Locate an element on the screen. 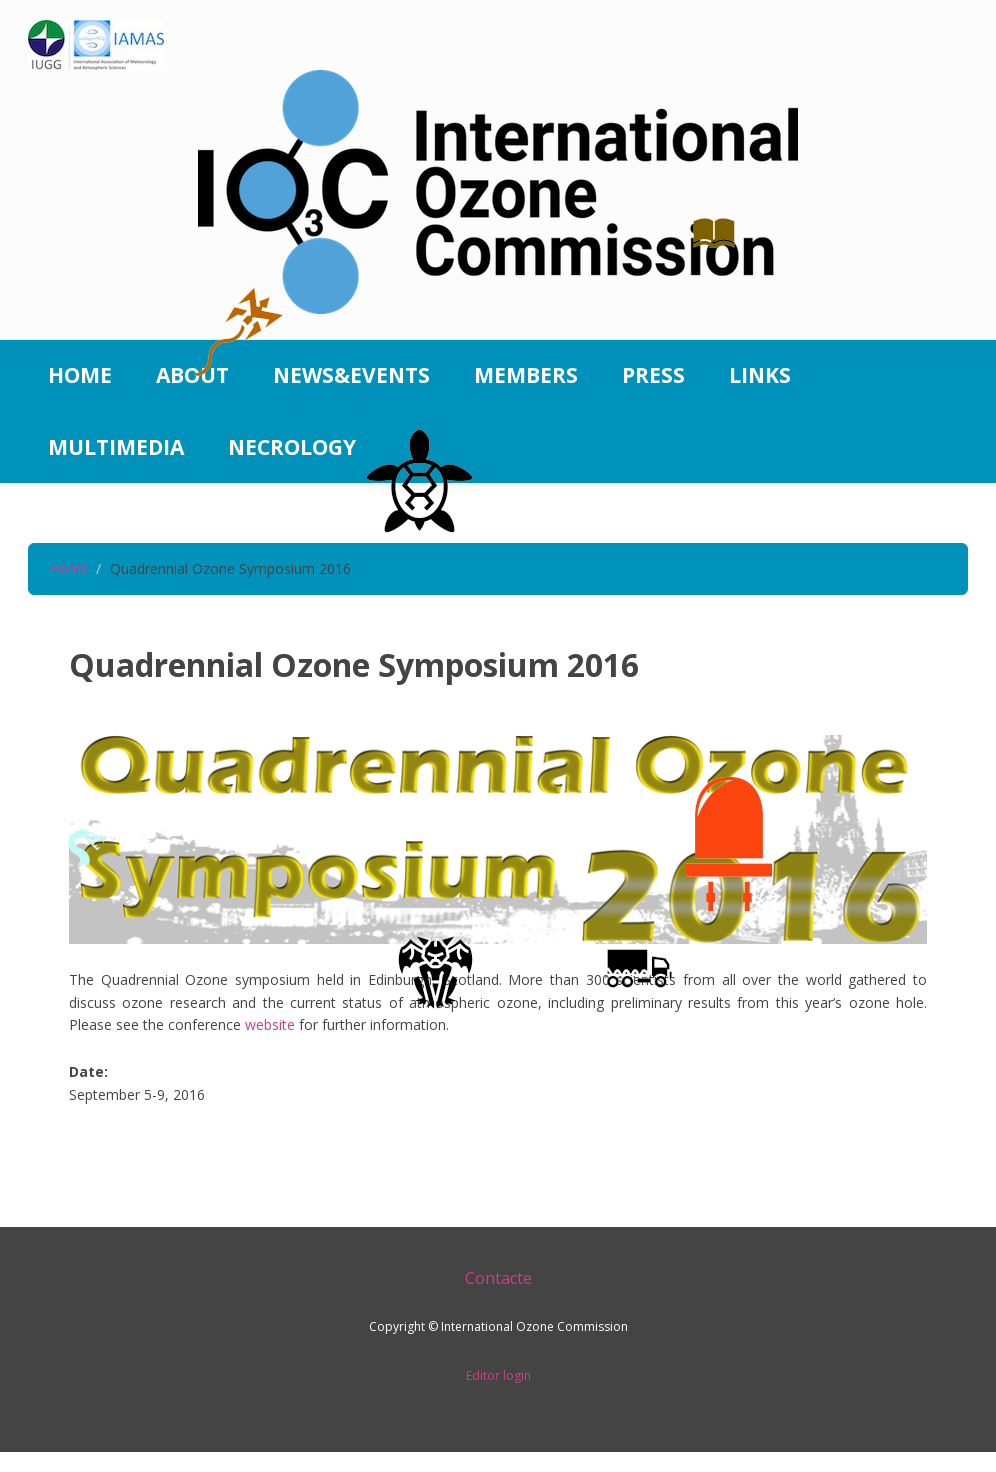 Image resolution: width=996 pixels, height=1472 pixels. equip grappling hook ability is located at coordinates (239, 331).